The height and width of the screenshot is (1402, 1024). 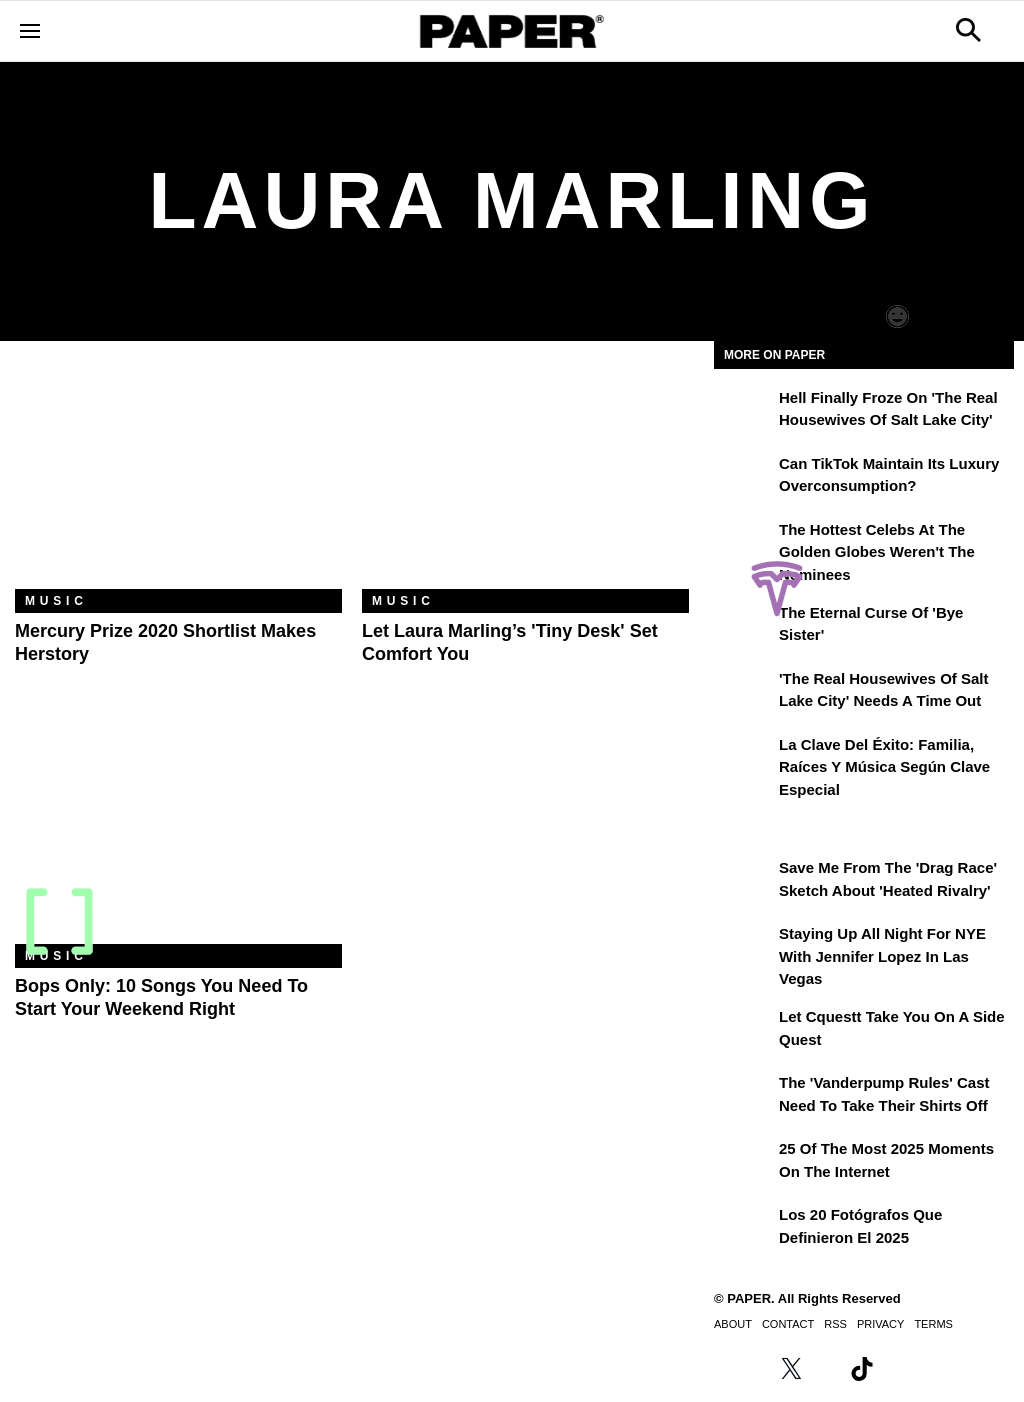 I want to click on insert code or code block, so click(x=59, y=921).